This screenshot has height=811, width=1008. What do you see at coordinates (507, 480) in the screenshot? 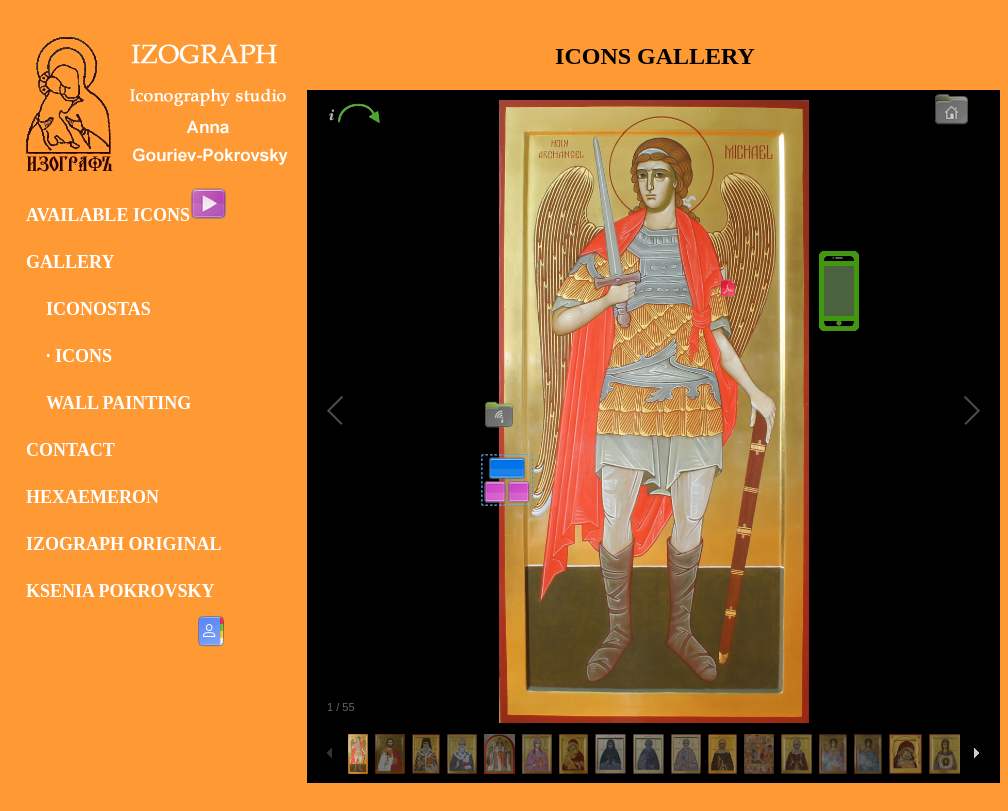
I see `select all items in the current view` at bounding box center [507, 480].